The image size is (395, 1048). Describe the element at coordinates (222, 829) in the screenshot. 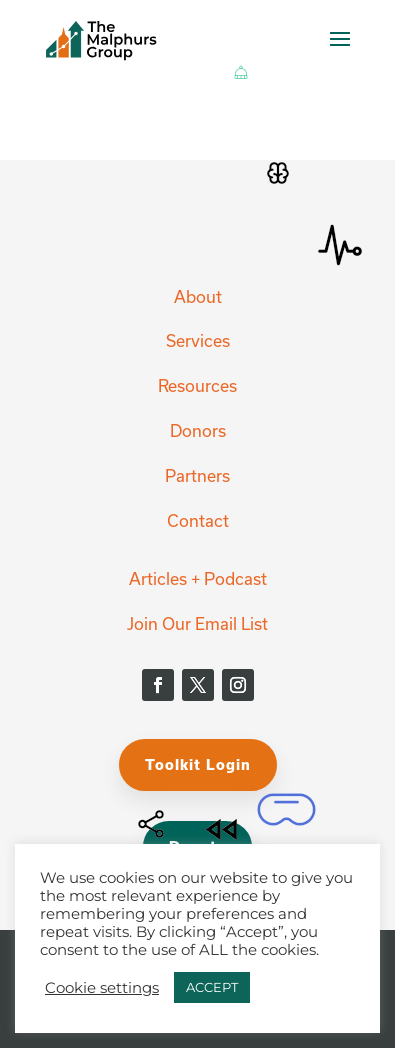

I see `rewind media playback` at that location.